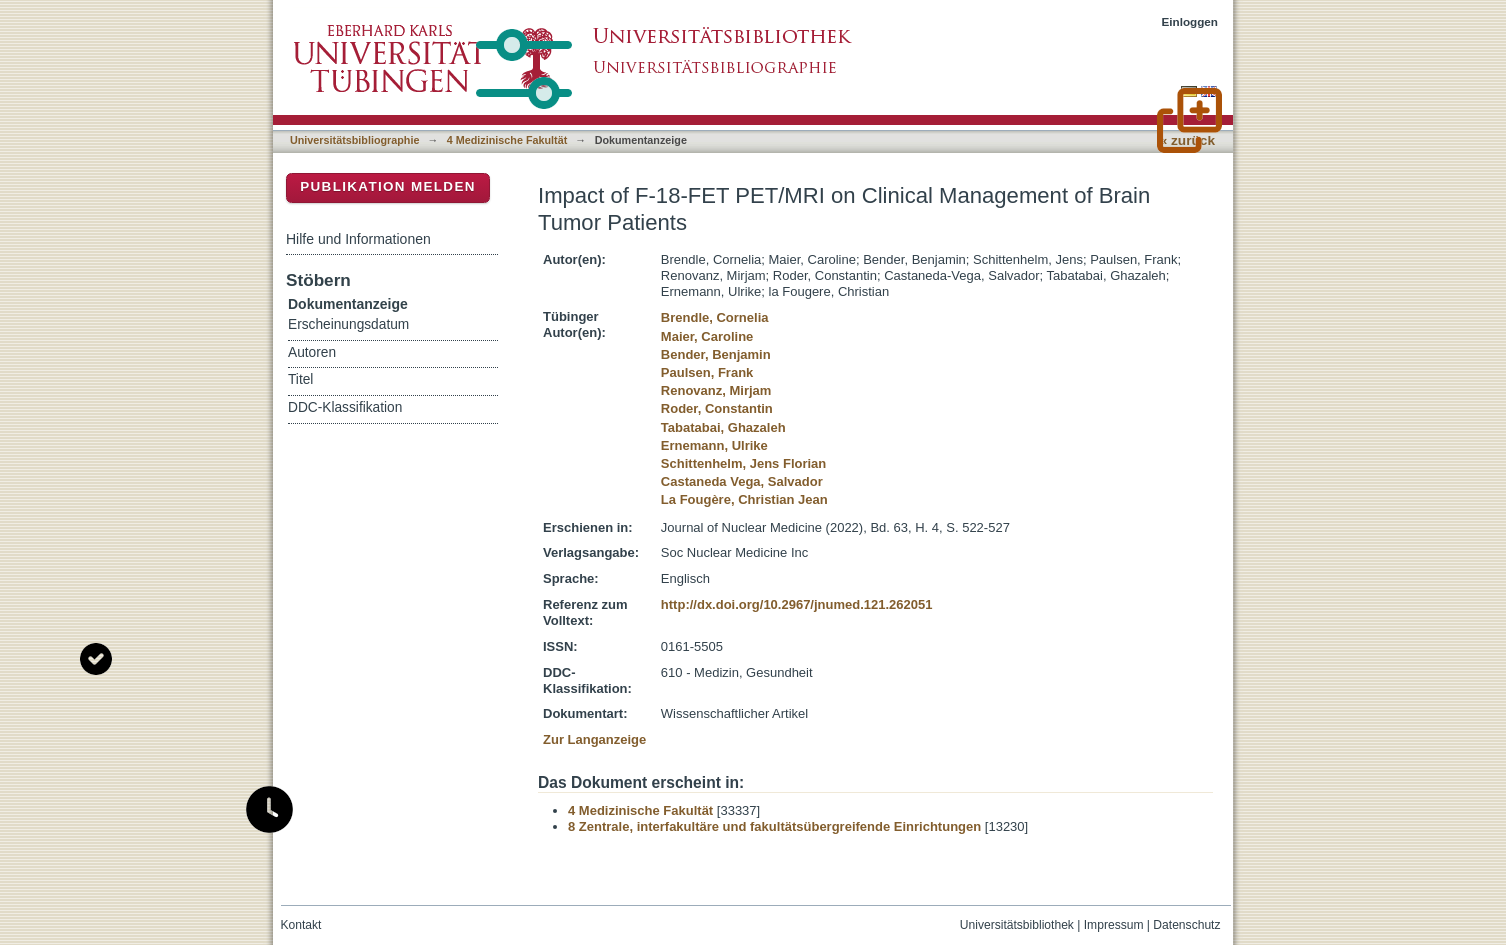  What do you see at coordinates (96, 659) in the screenshot?
I see `indicates a closed issue in the activity feed` at bounding box center [96, 659].